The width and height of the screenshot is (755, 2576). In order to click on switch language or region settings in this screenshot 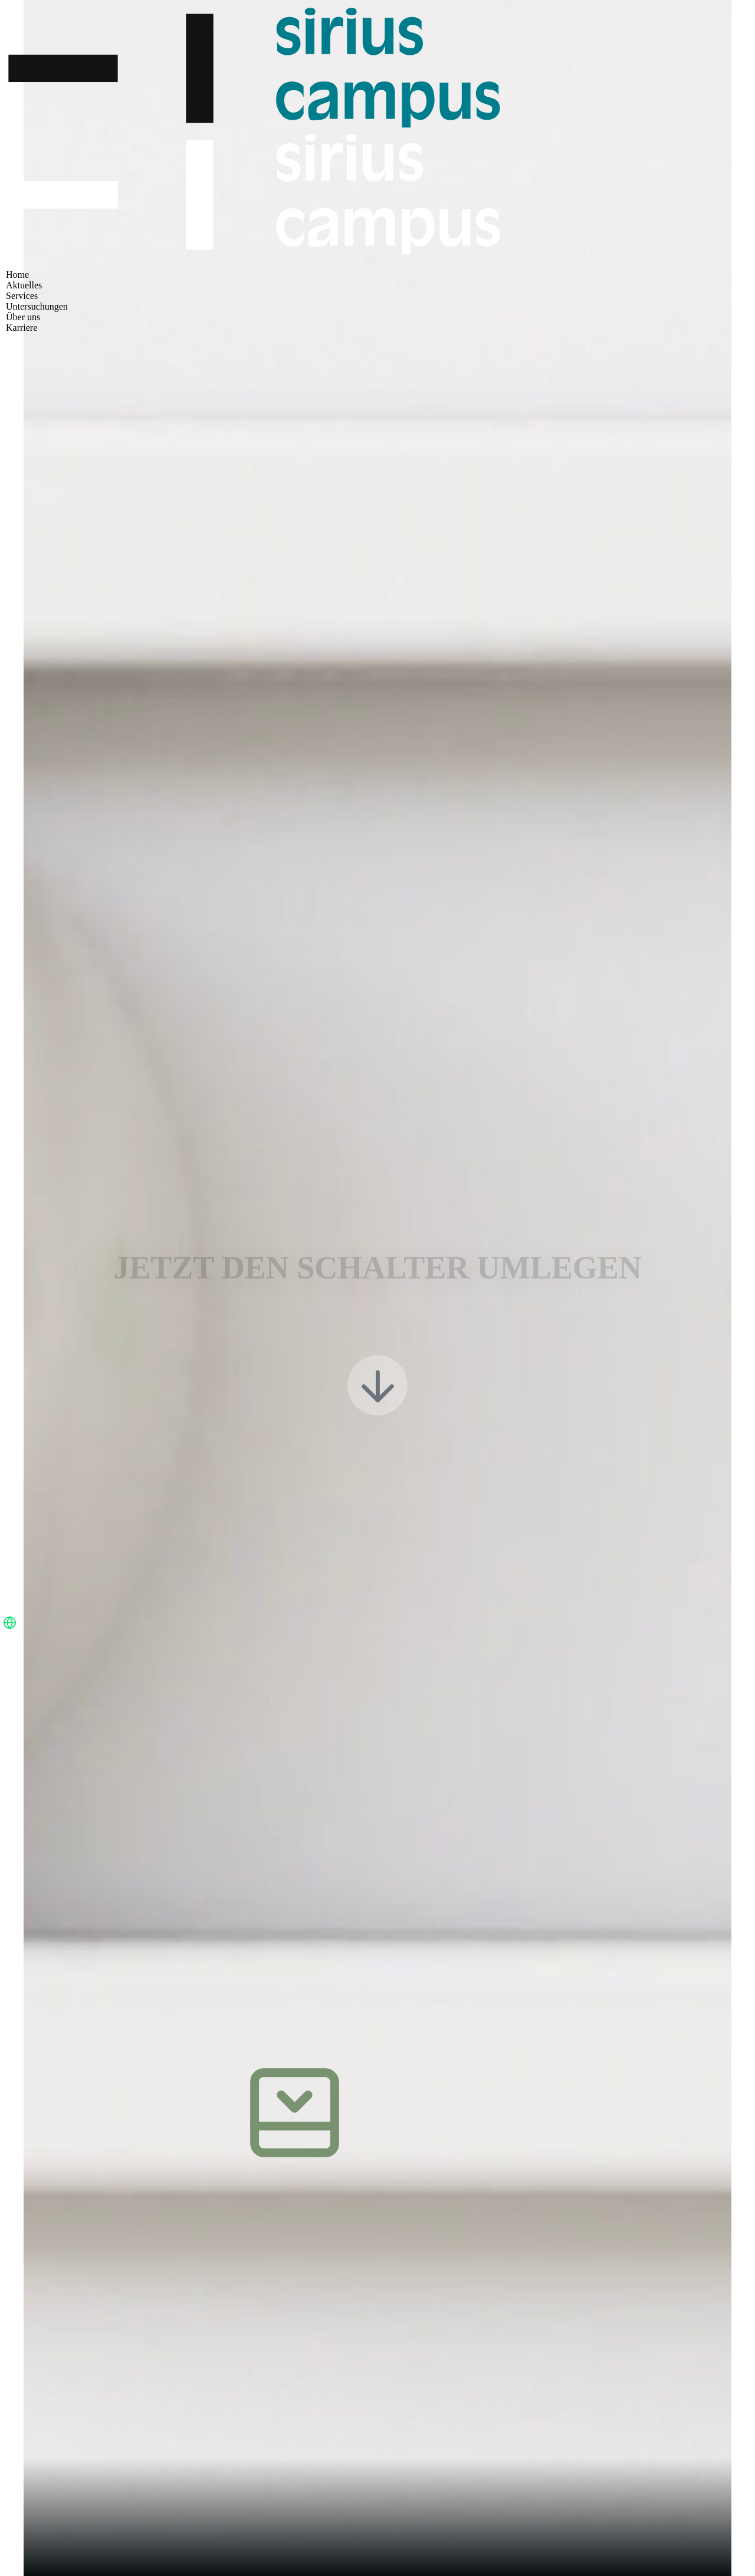, I will do `click(9, 1622)`.